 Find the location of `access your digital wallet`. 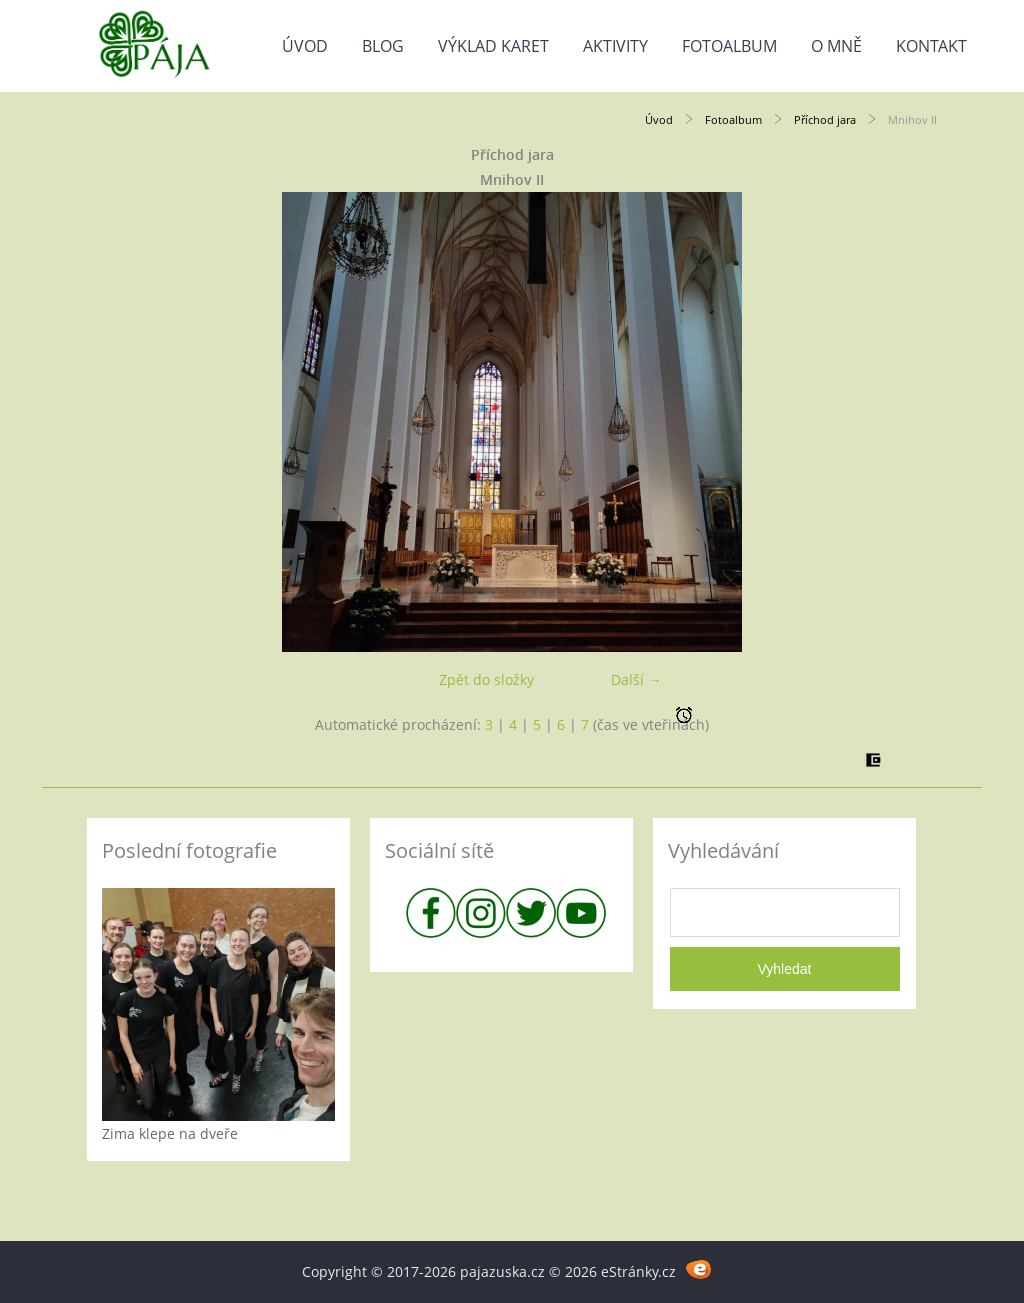

access your digital wallet is located at coordinates (873, 760).